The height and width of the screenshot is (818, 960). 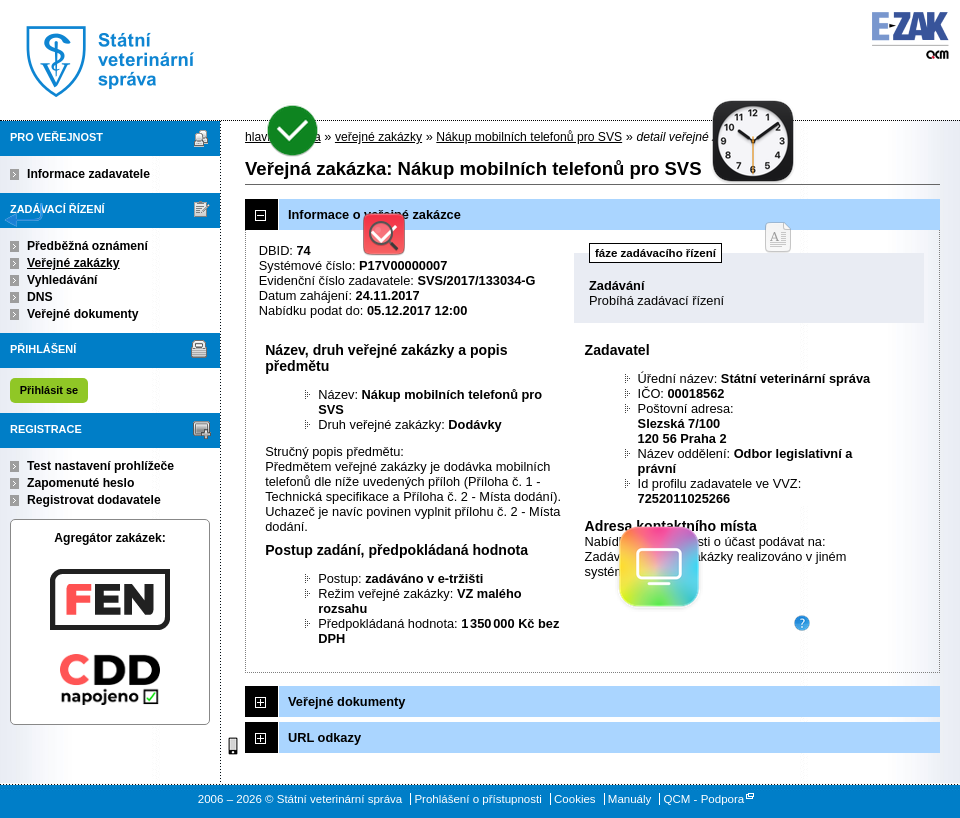 I want to click on access help documentation or support, so click(x=802, y=623).